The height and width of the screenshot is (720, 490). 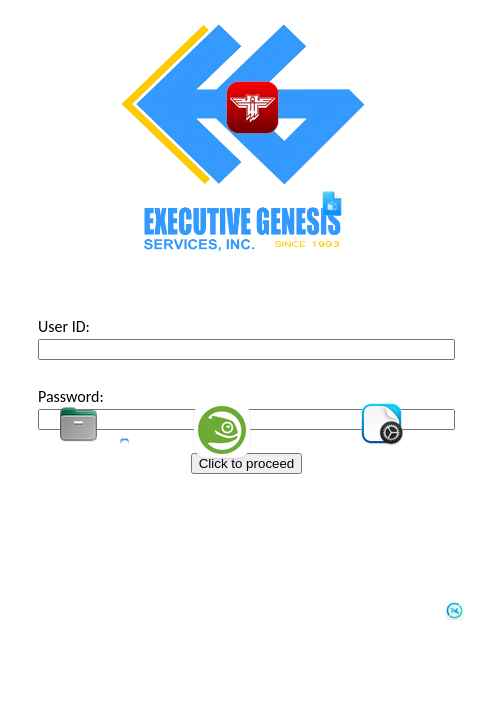 What do you see at coordinates (222, 430) in the screenshot?
I see `open the openSUSE linux application` at bounding box center [222, 430].